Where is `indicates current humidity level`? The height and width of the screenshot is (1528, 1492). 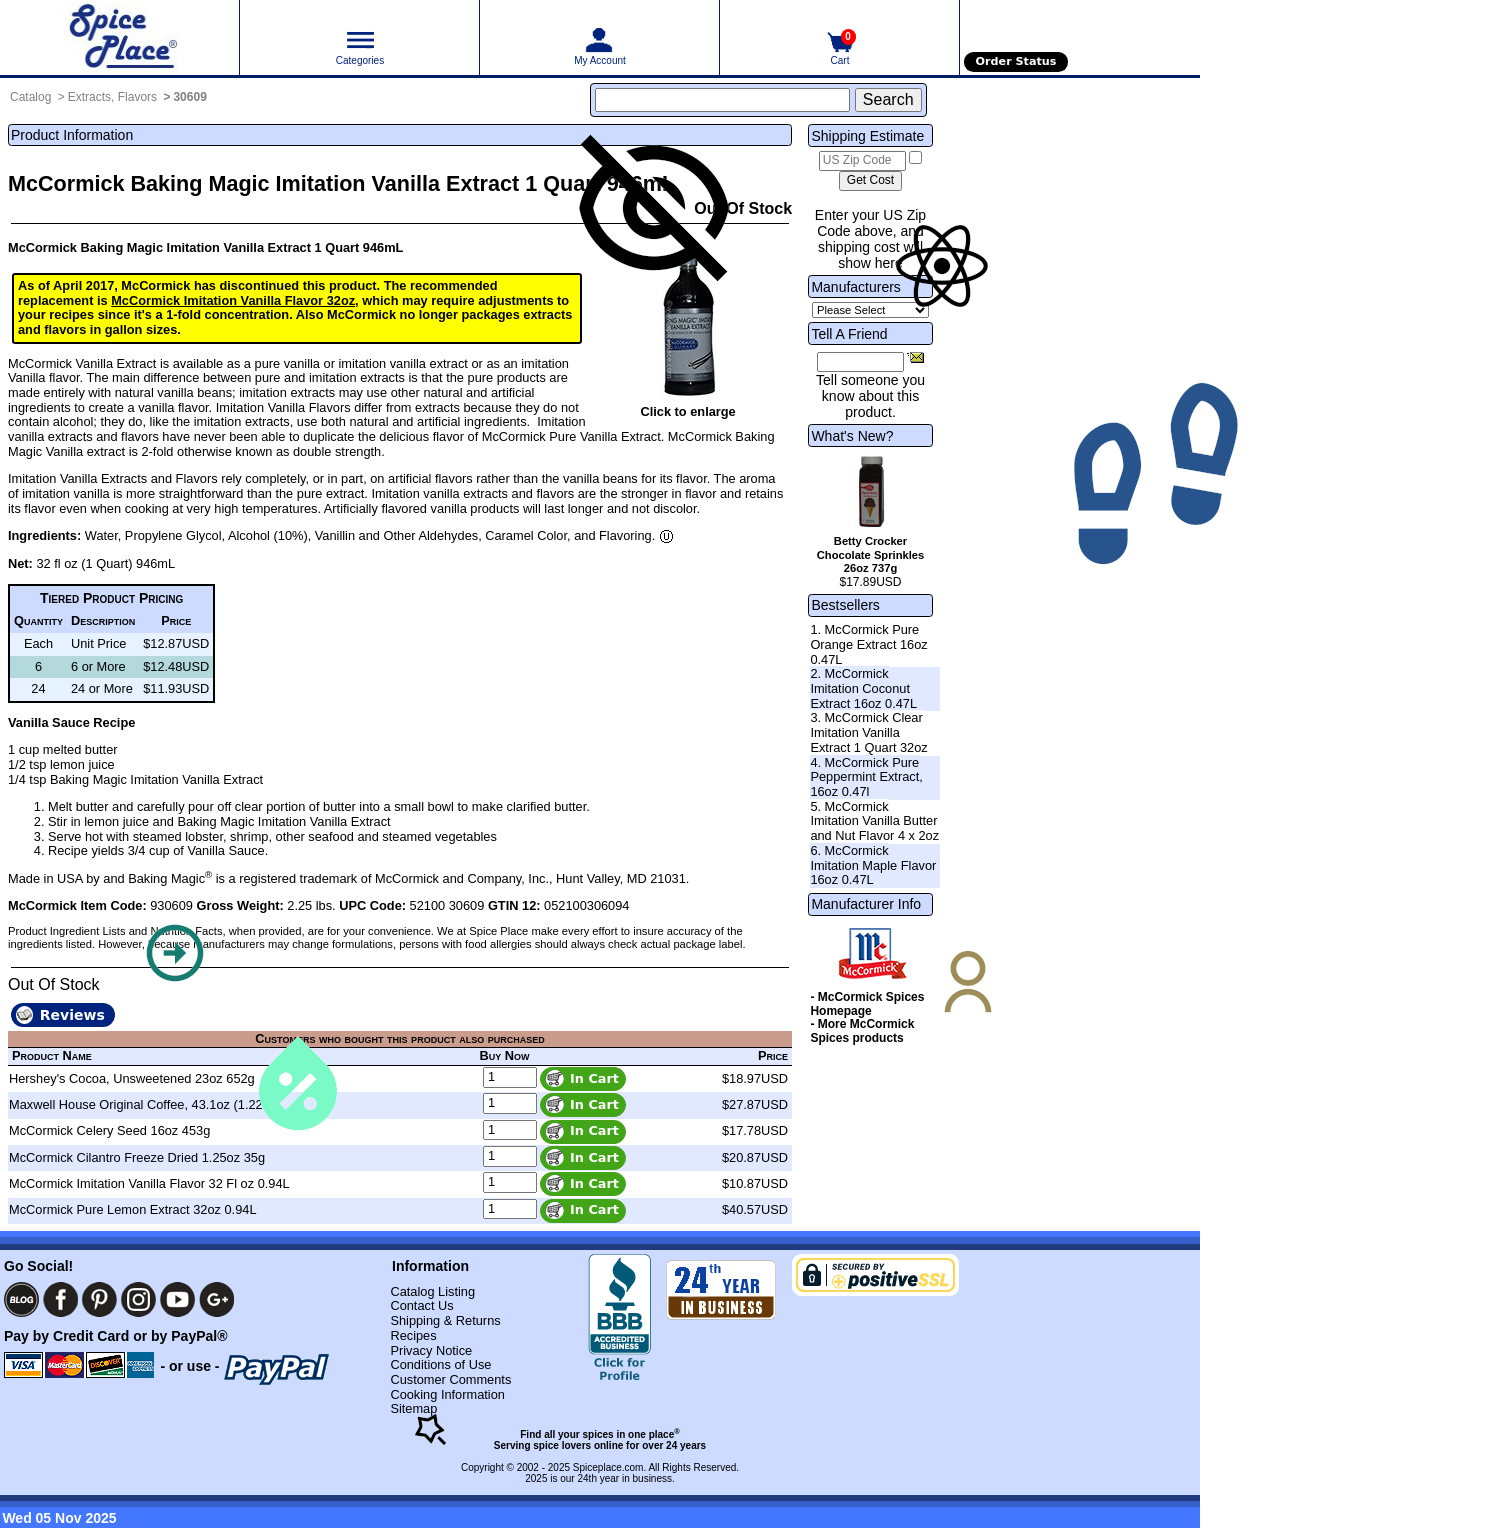 indicates current humidity level is located at coordinates (298, 1087).